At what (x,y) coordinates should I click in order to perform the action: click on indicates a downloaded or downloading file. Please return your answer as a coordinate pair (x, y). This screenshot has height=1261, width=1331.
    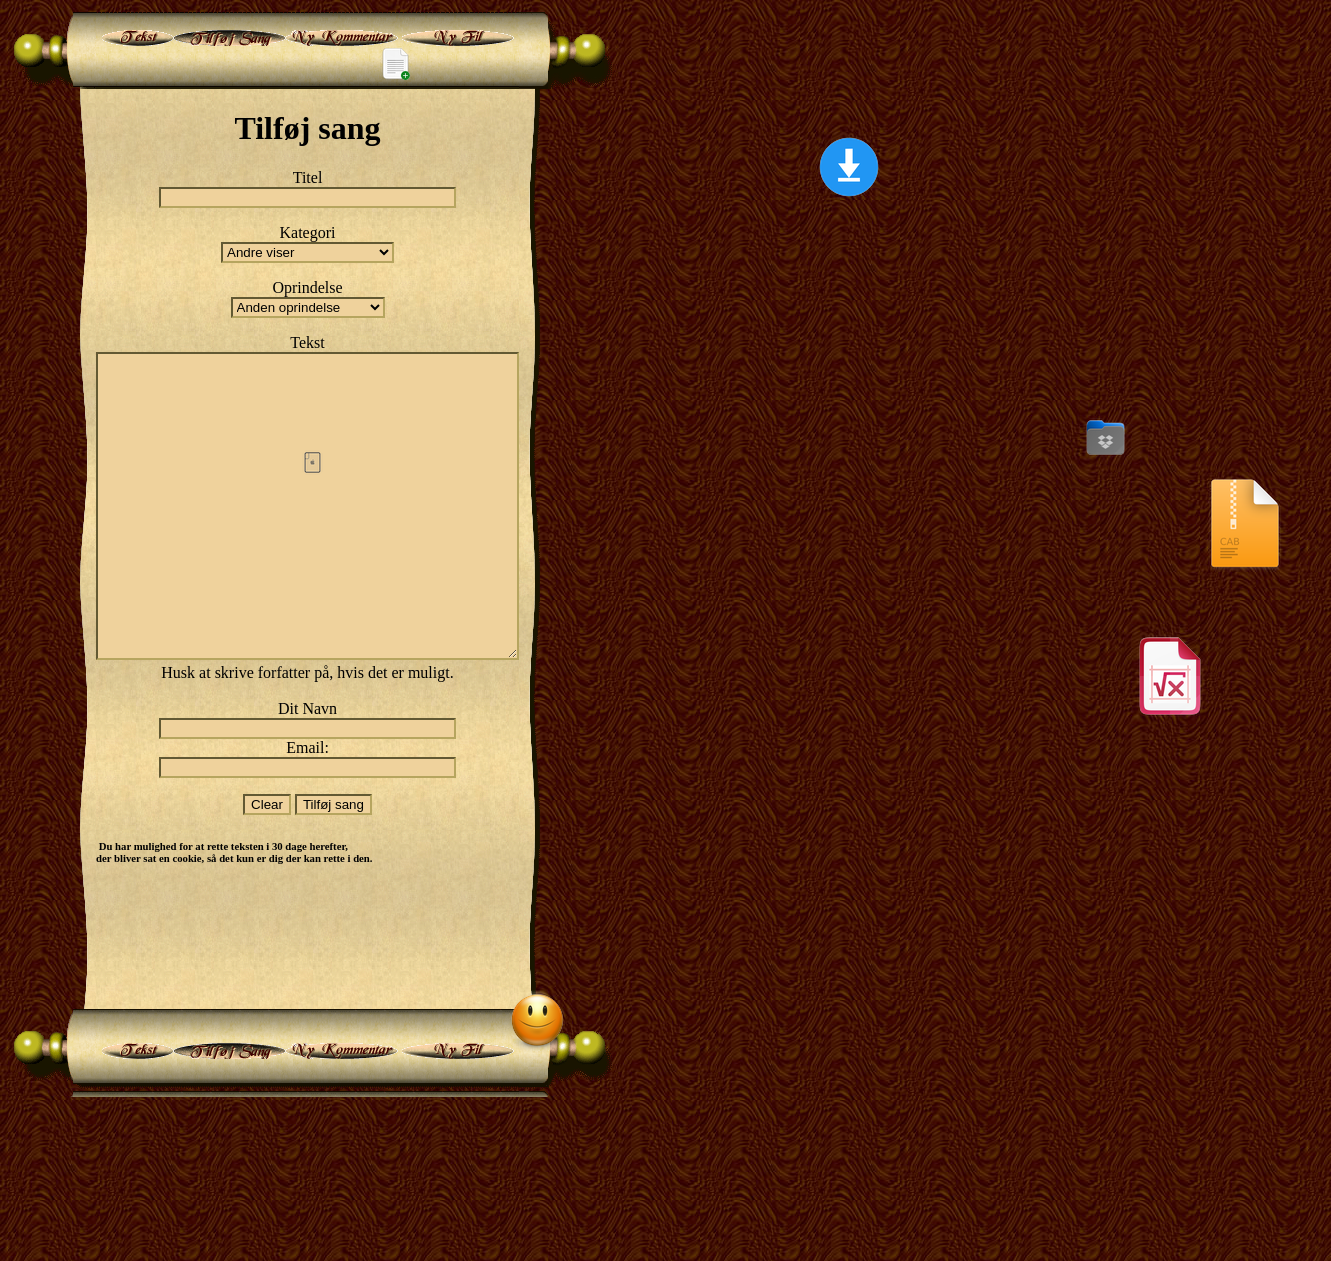
    Looking at the image, I should click on (849, 167).